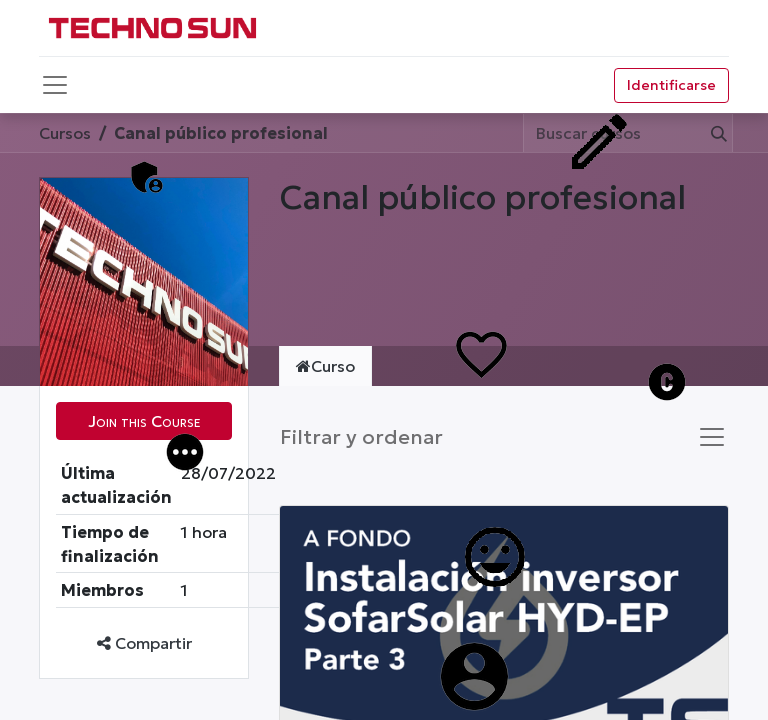  Describe the element at coordinates (481, 354) in the screenshot. I see `add item to favorites` at that location.